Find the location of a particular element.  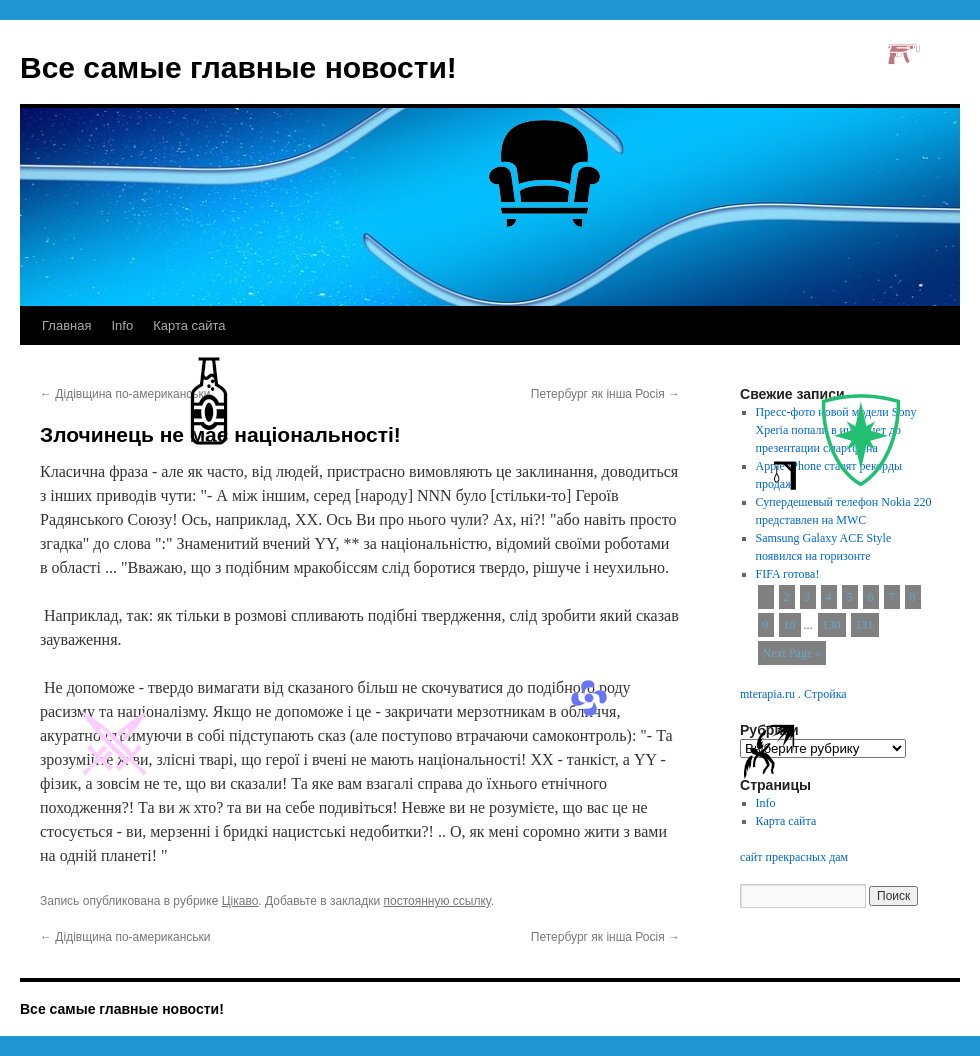

mythological character or story element in a game is located at coordinates (767, 752).